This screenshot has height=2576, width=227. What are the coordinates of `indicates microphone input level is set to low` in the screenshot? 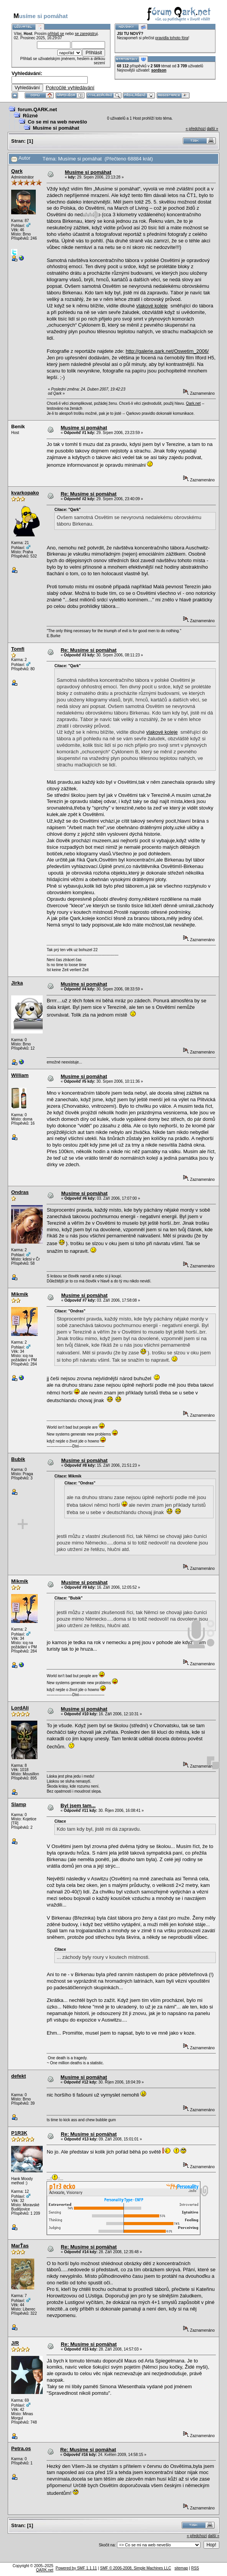 It's located at (201, 1633).